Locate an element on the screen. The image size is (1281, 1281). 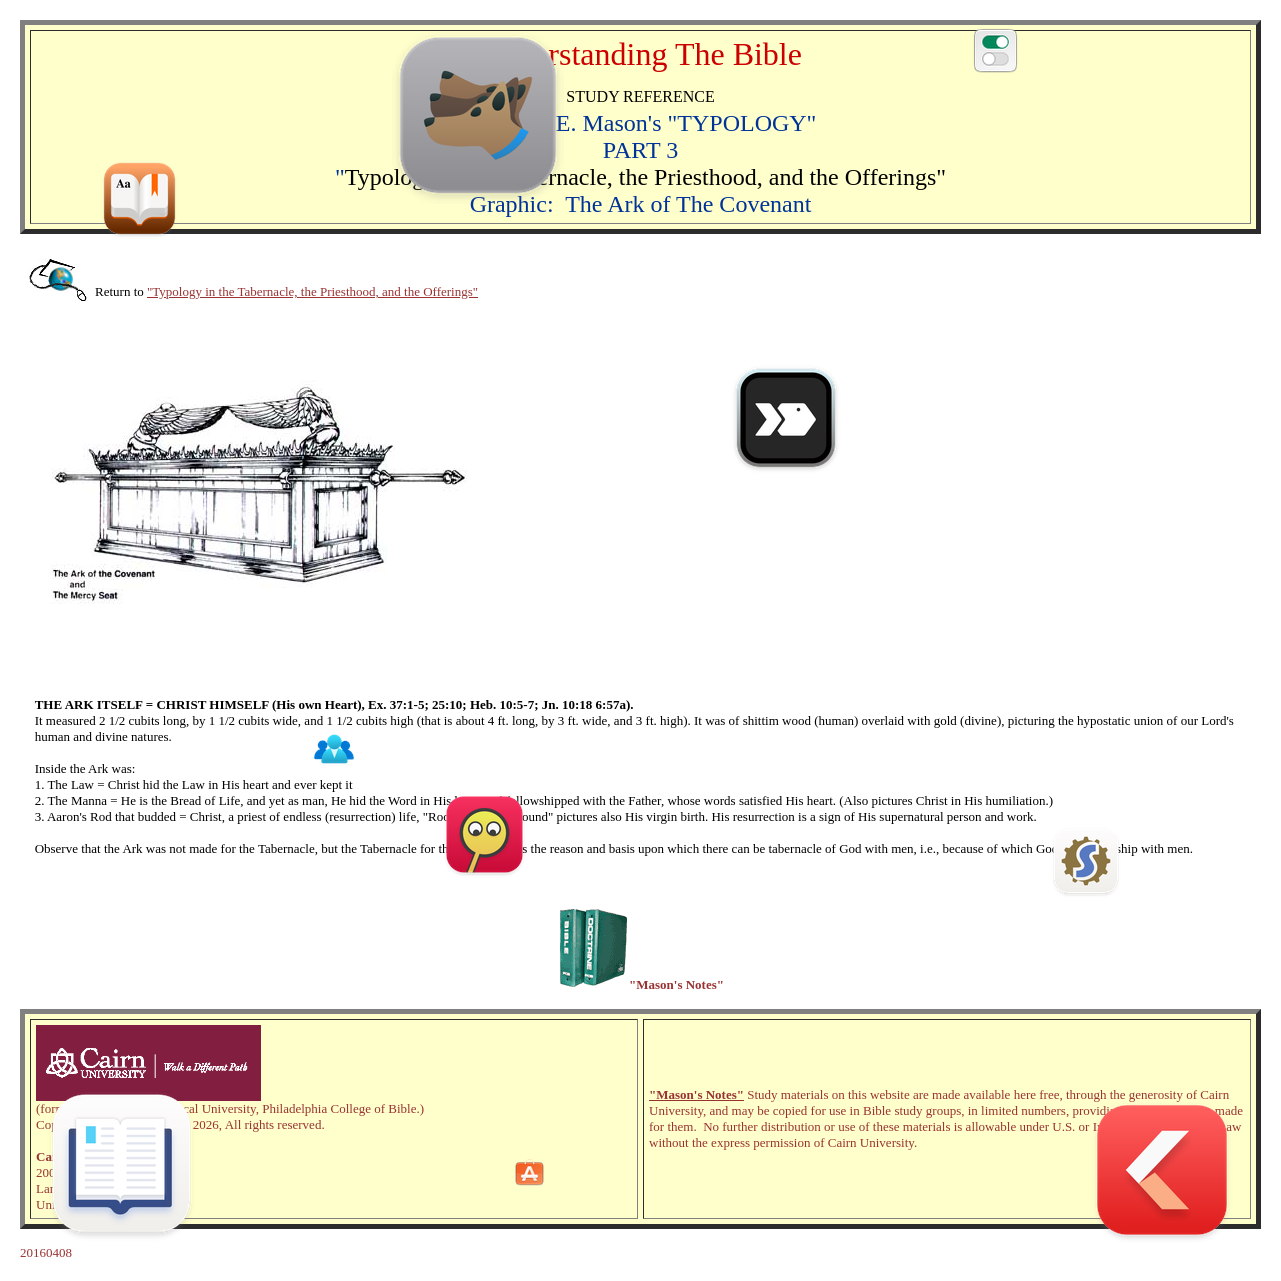
open QuickLookup dictionary app is located at coordinates (139, 198).